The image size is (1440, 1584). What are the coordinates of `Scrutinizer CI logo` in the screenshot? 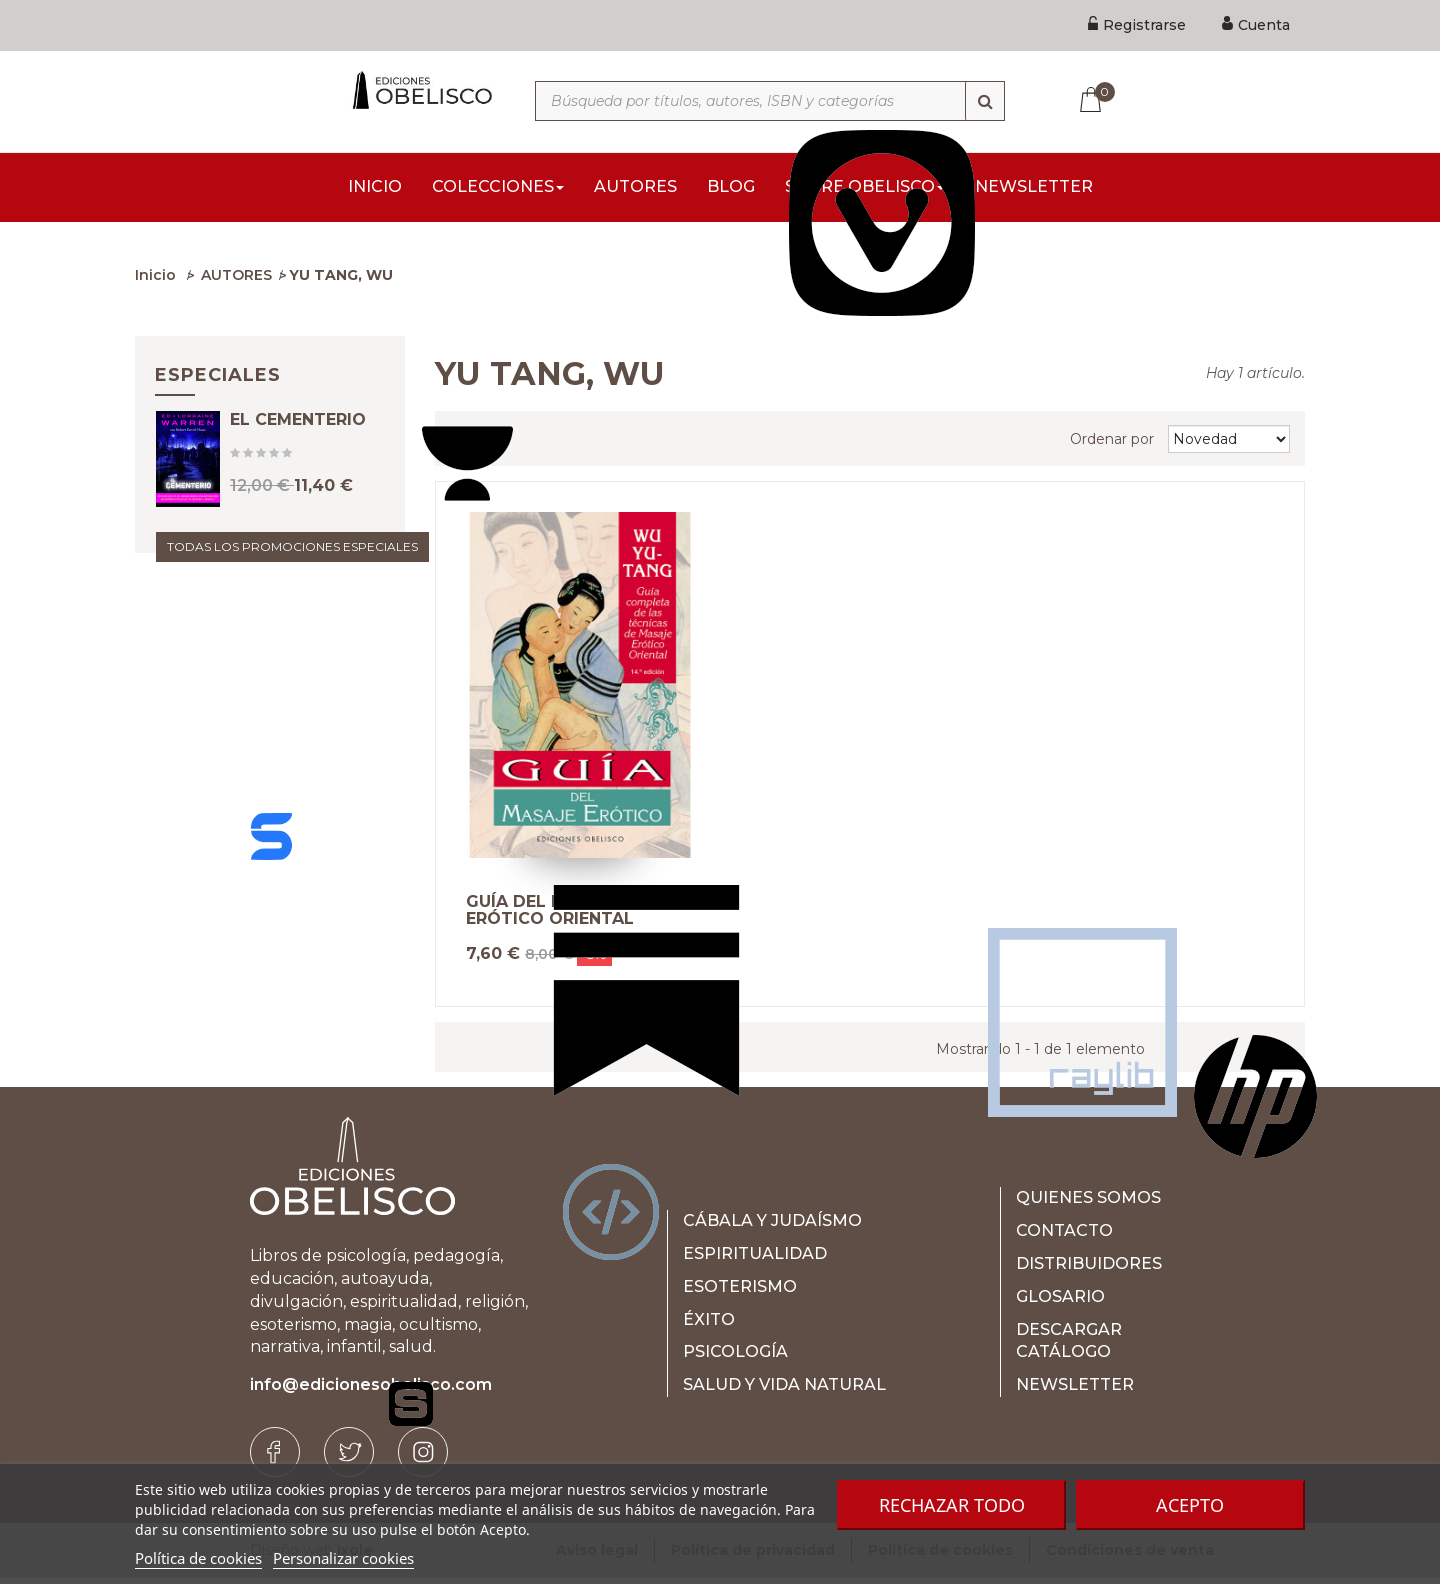 It's located at (271, 836).